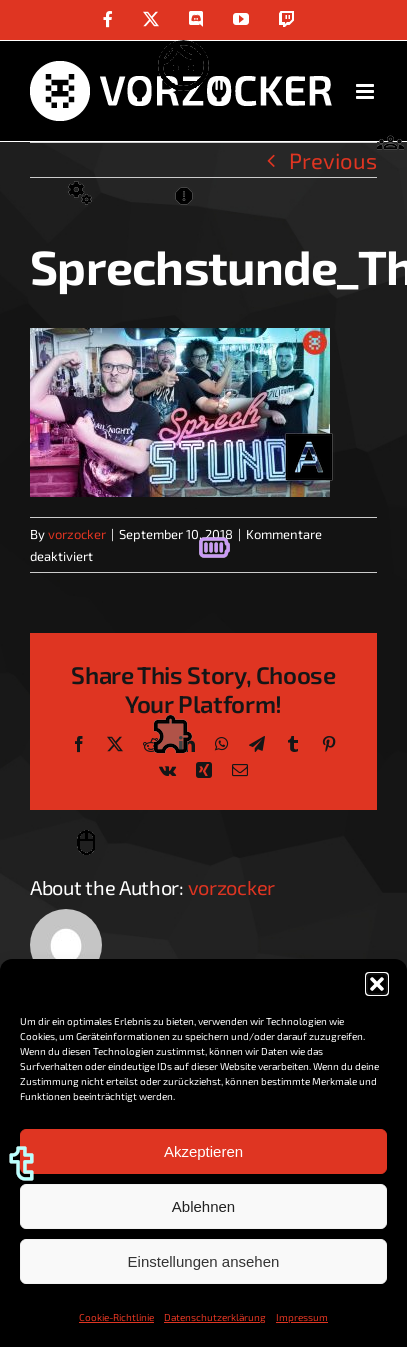 The height and width of the screenshot is (1347, 407). Describe the element at coordinates (184, 196) in the screenshot. I see `report a problem or issue` at that location.